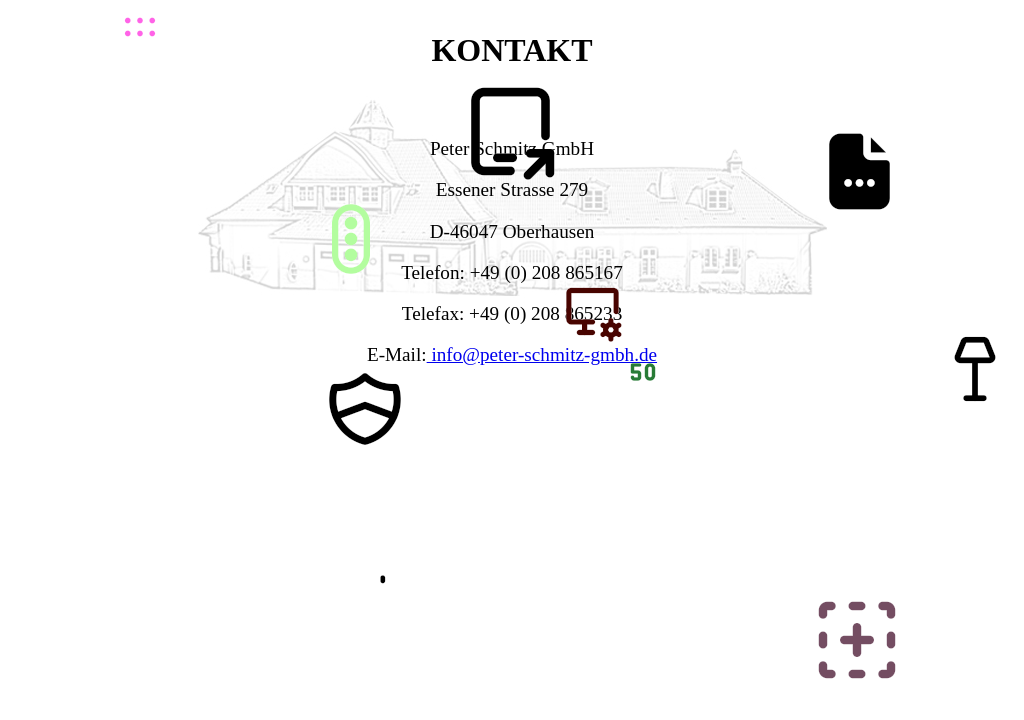  What do you see at coordinates (975, 369) in the screenshot?
I see `toggle floor lamp on or off` at bounding box center [975, 369].